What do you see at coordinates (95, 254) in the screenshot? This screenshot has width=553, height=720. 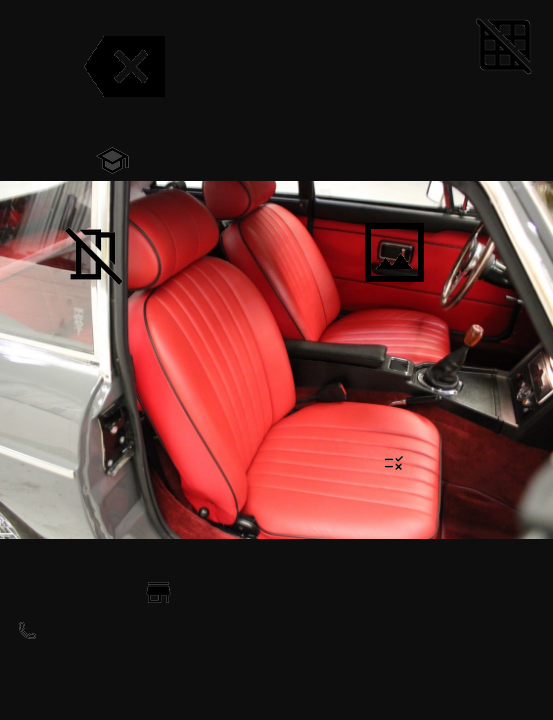 I see `meeting room unavailable` at bounding box center [95, 254].